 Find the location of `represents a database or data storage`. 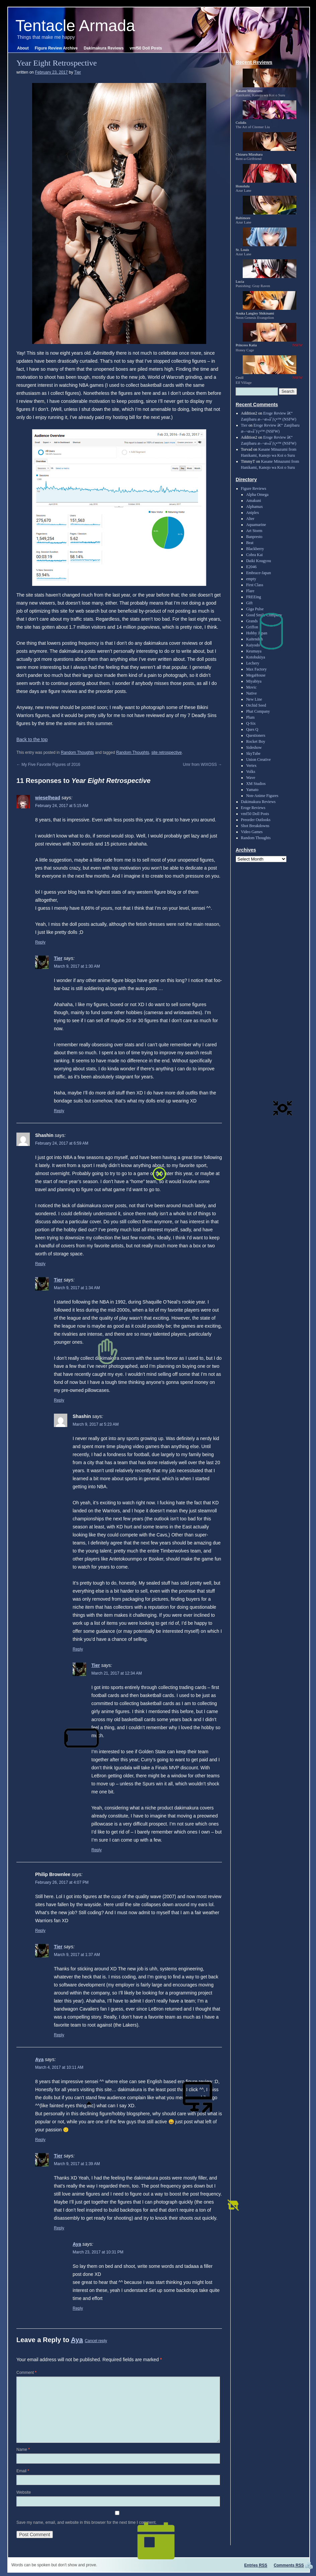

represents a database or data storage is located at coordinates (271, 631).